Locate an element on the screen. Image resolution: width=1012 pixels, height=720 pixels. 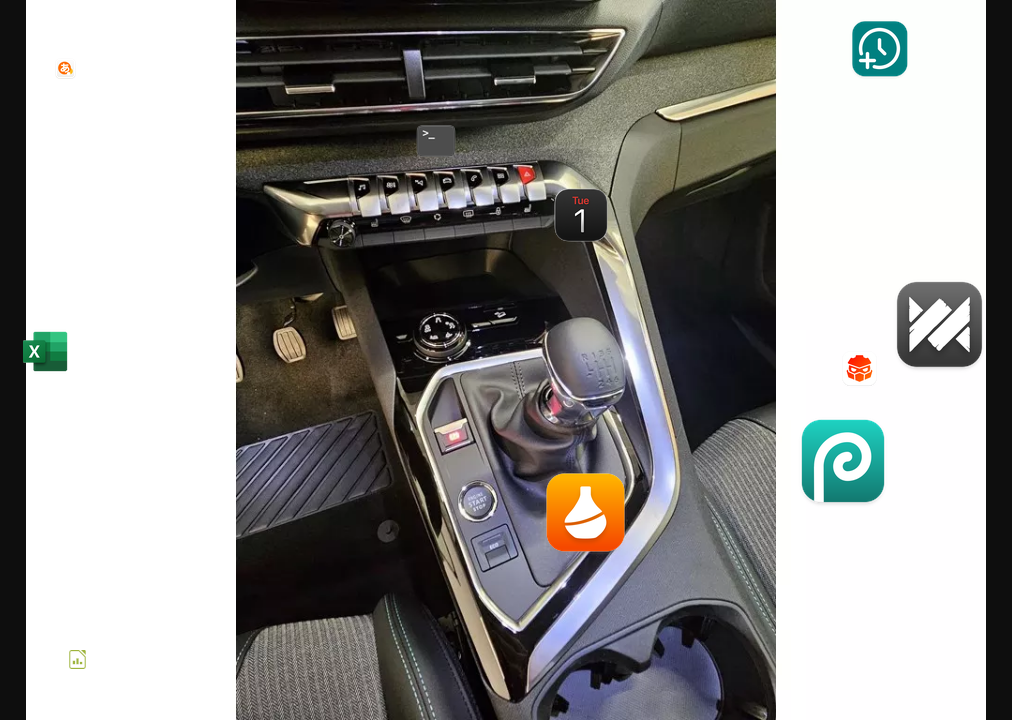
launch Dota Underlords game is located at coordinates (939, 324).